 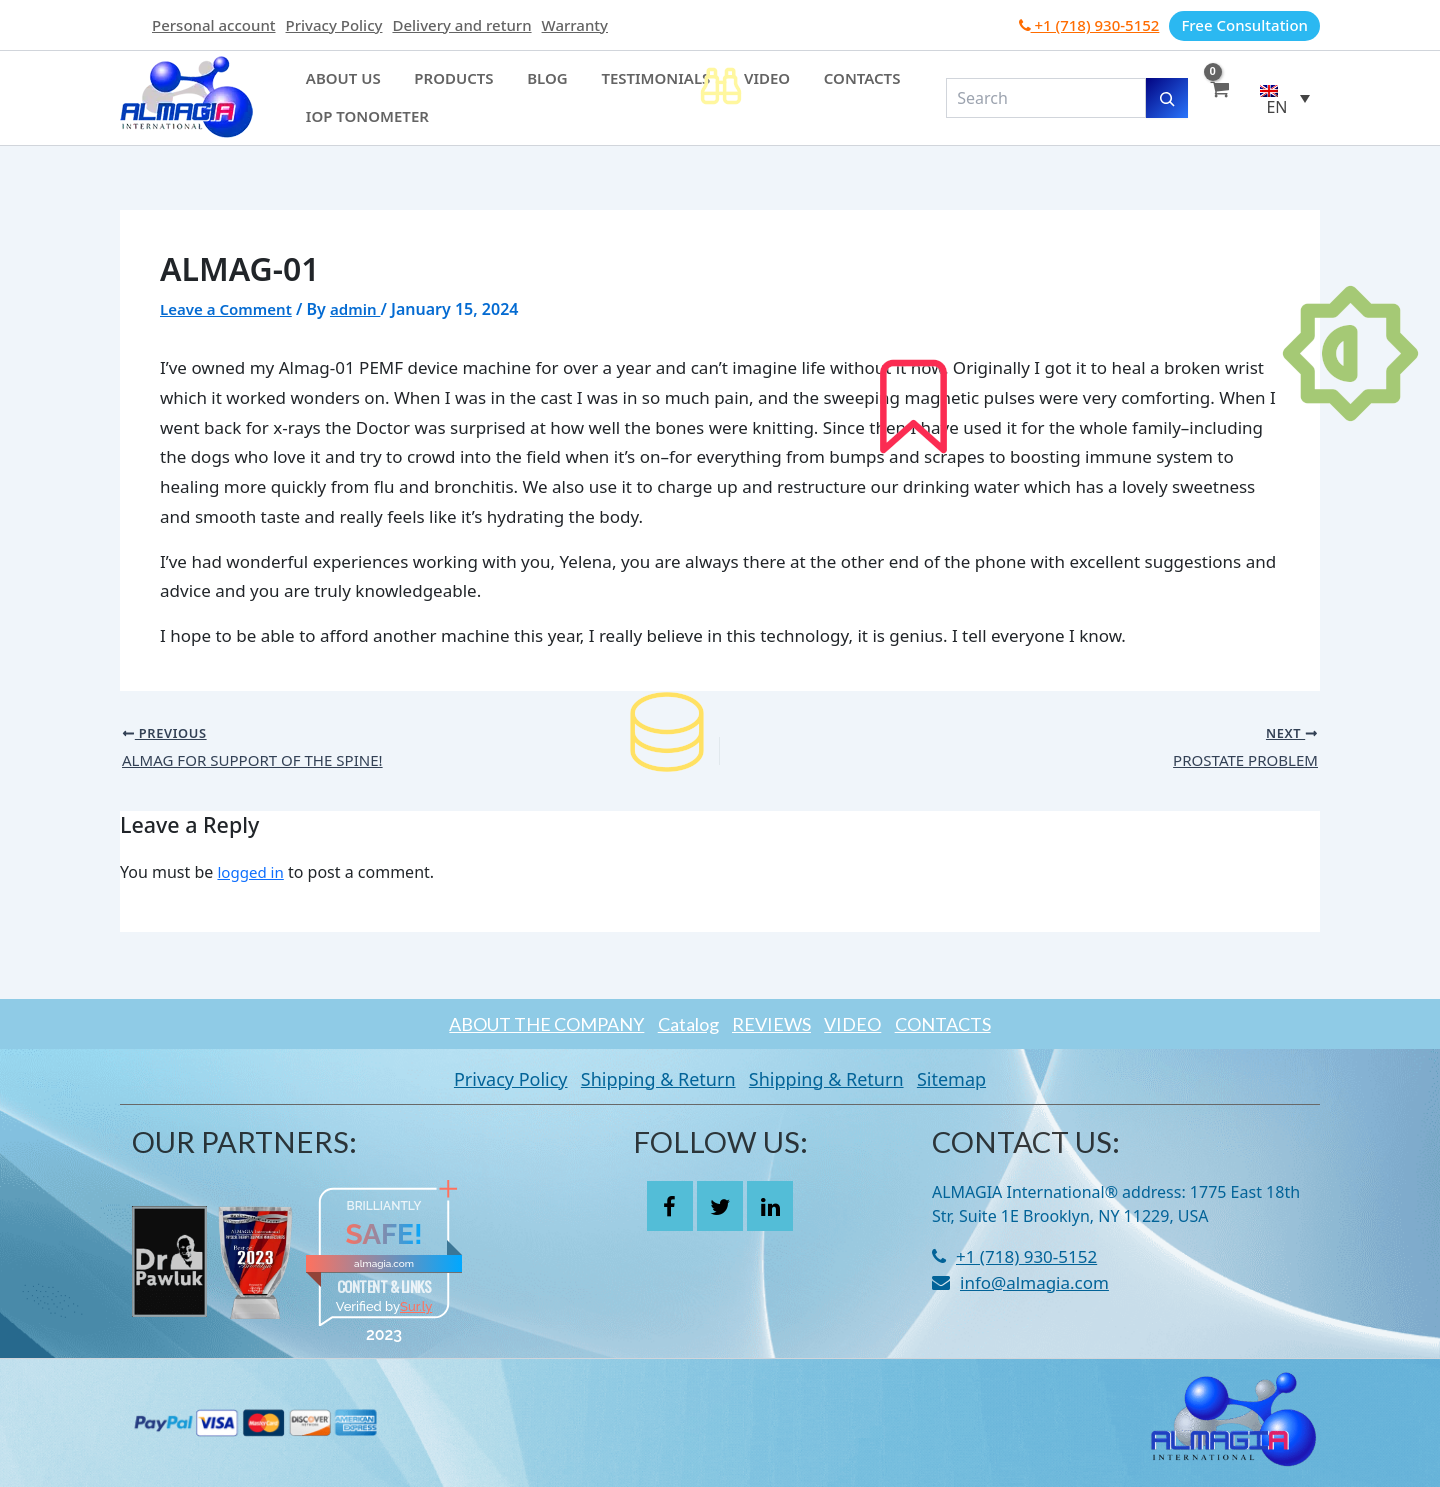 What do you see at coordinates (1350, 353) in the screenshot?
I see `adjust screen brightness` at bounding box center [1350, 353].